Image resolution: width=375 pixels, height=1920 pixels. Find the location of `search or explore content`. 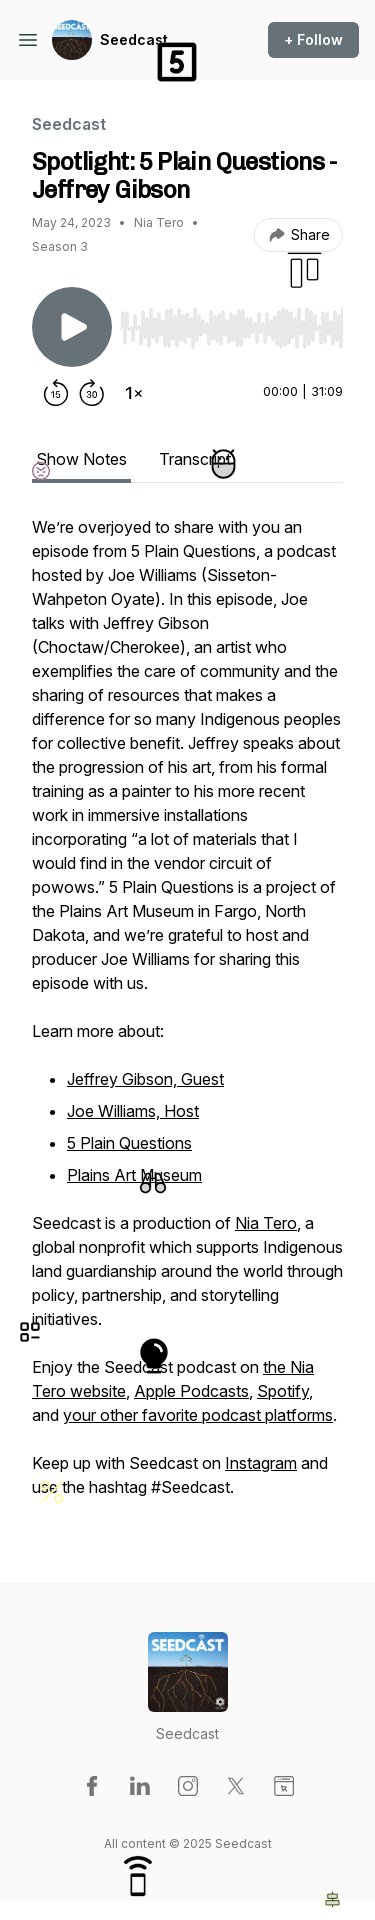

search or explore content is located at coordinates (153, 1183).